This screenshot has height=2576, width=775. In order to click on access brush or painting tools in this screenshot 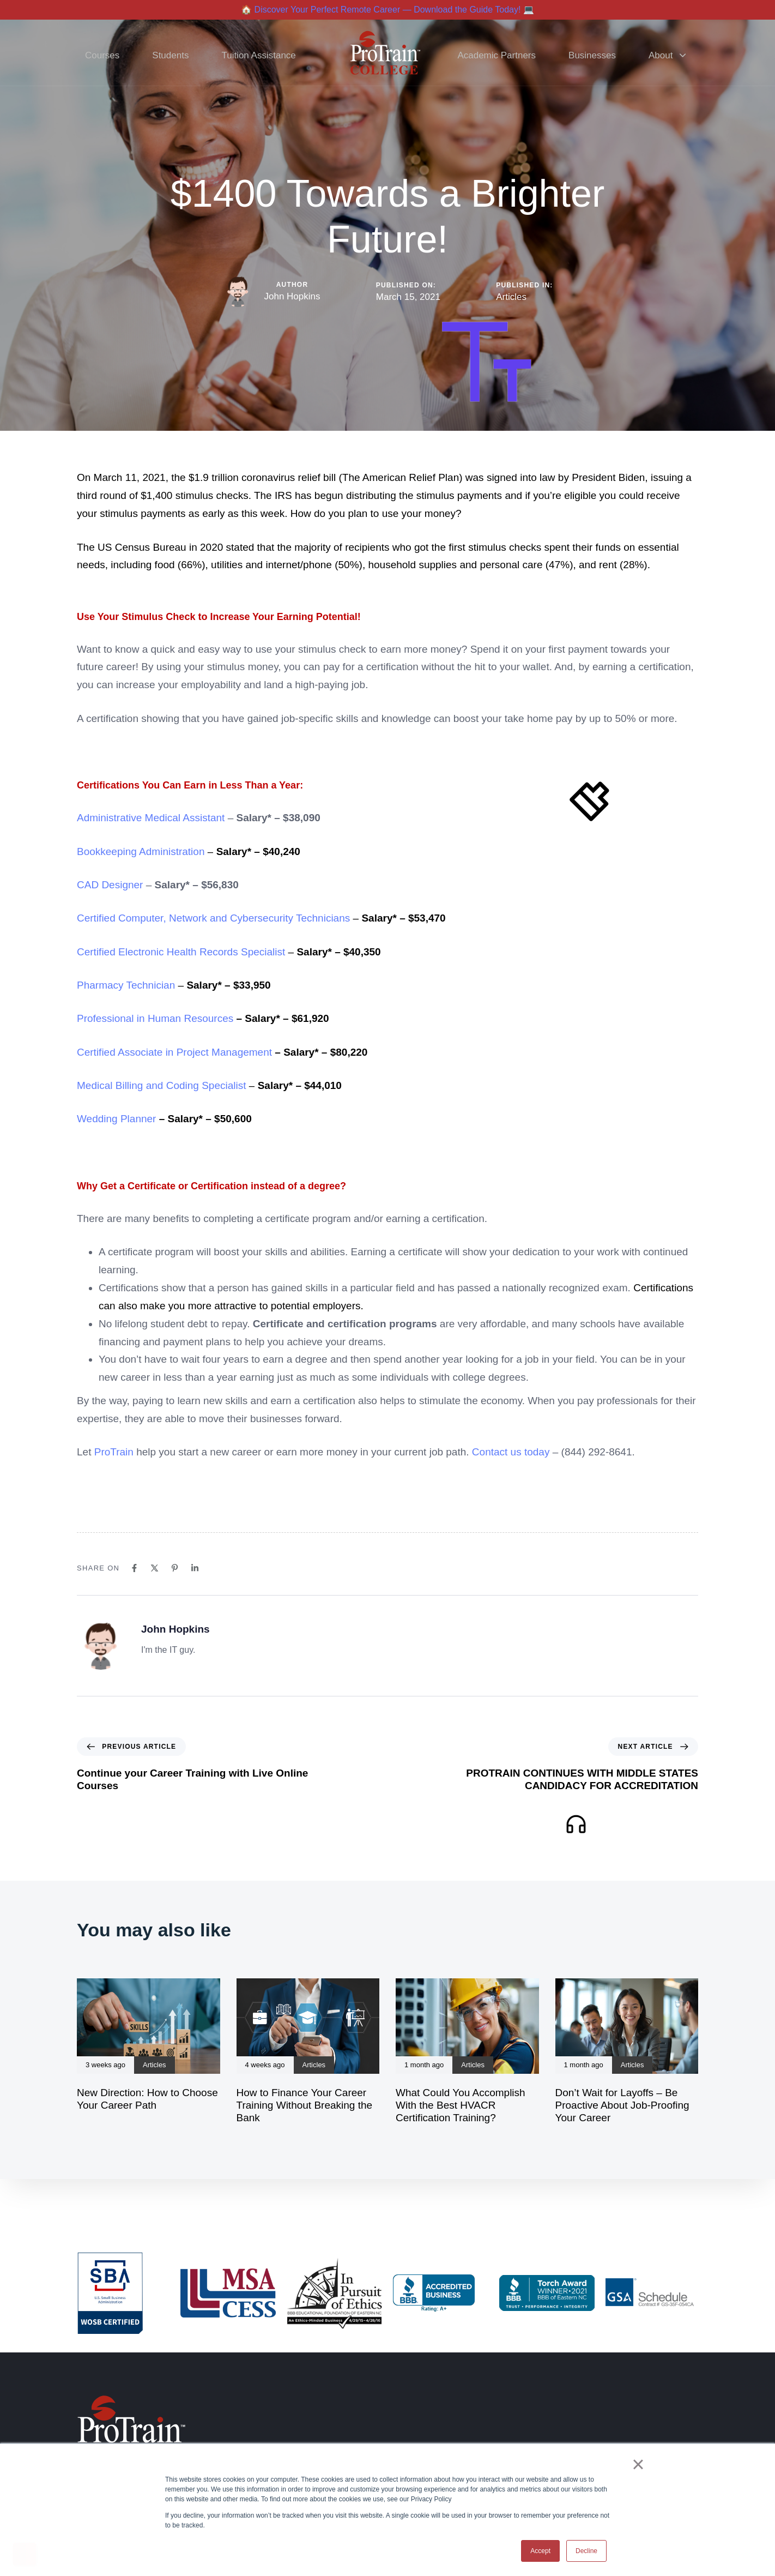, I will do `click(590, 800)`.